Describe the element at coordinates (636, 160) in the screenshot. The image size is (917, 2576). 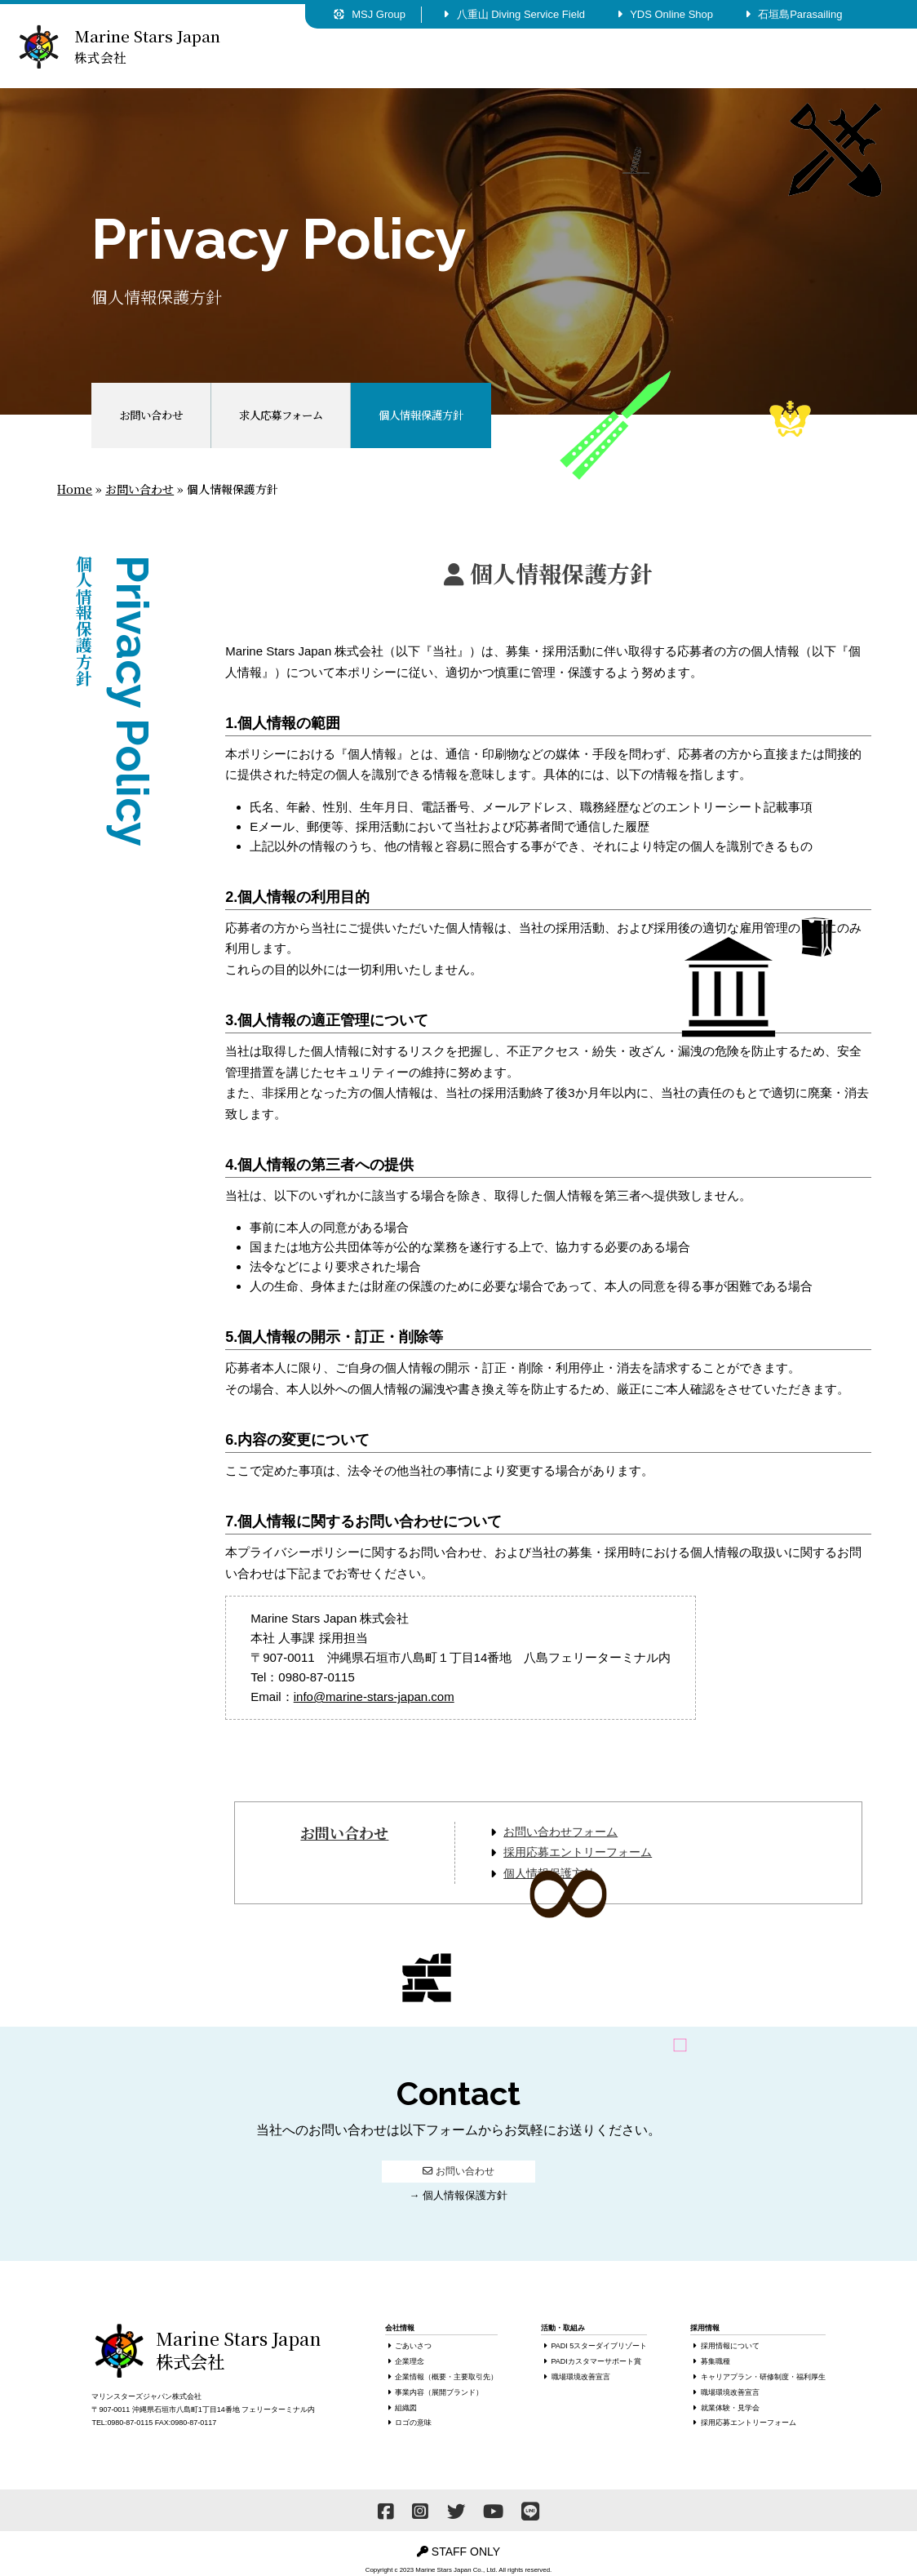
I see `view Italian landmarks or attractions` at that location.